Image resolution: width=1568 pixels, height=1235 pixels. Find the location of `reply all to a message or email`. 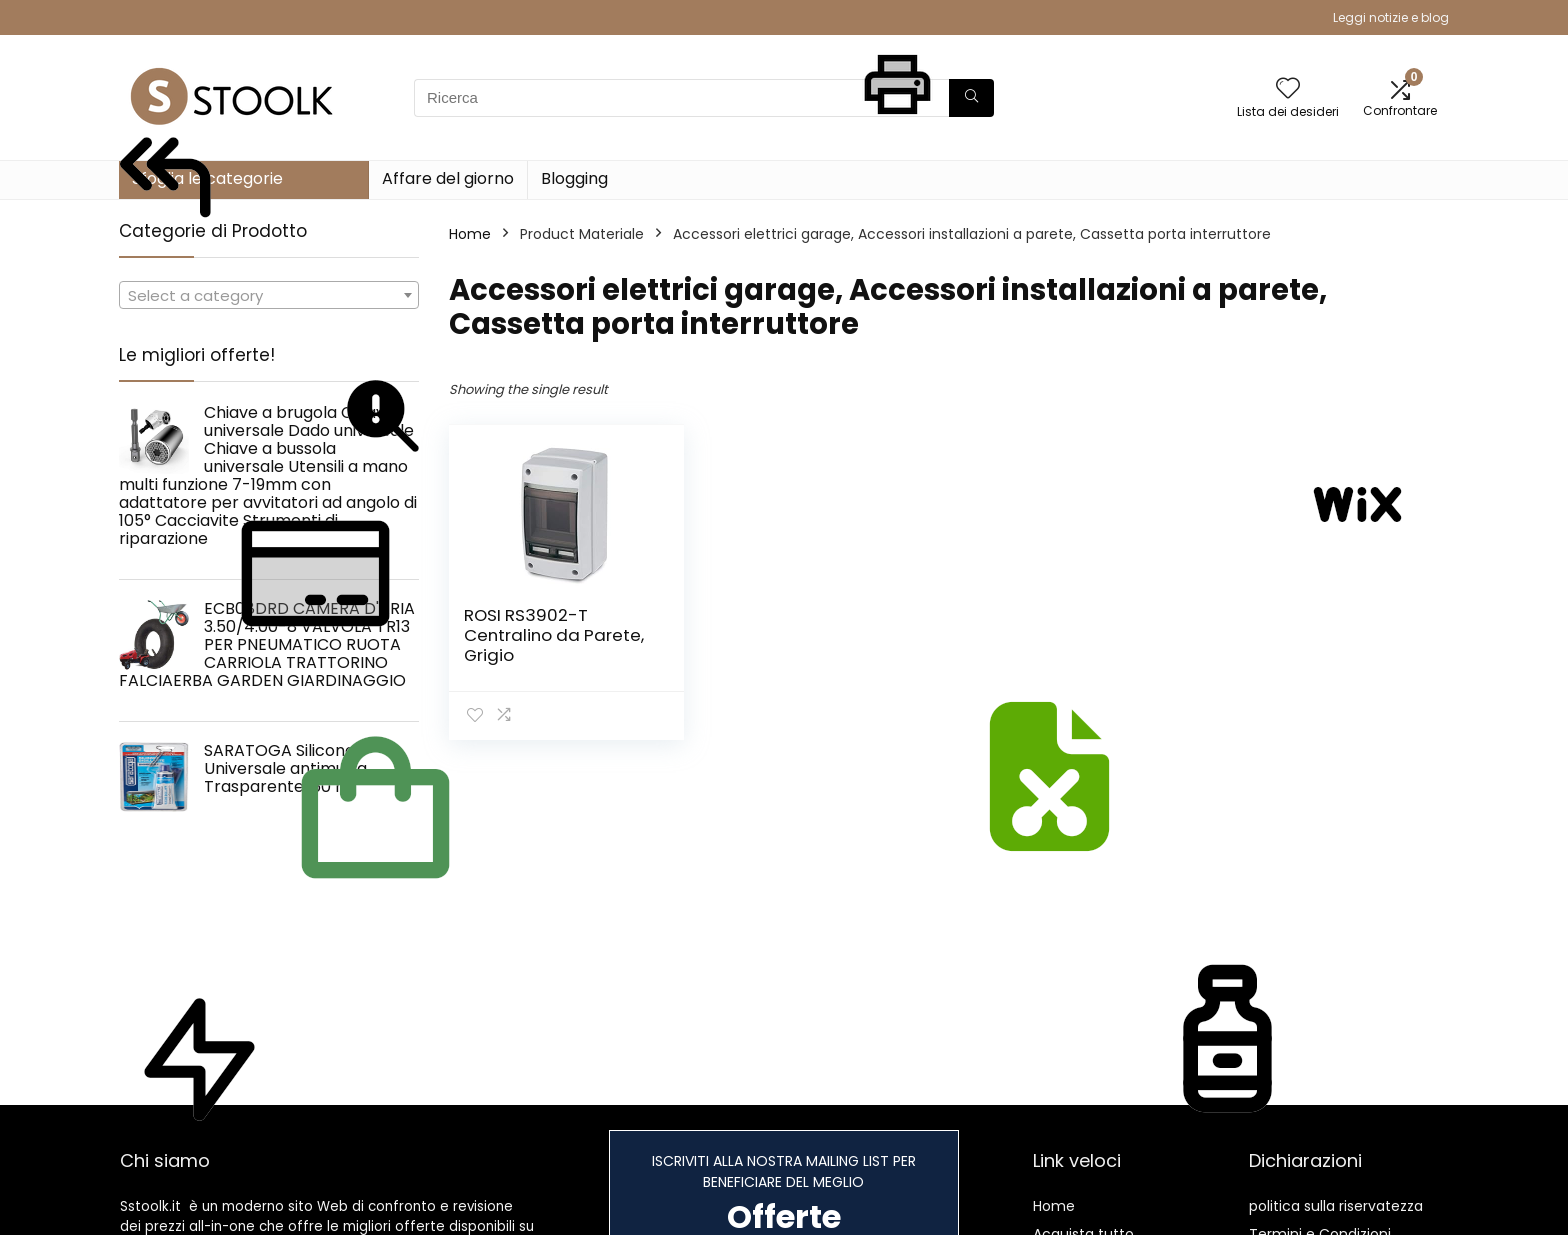

reply all to a message or email is located at coordinates (168, 180).